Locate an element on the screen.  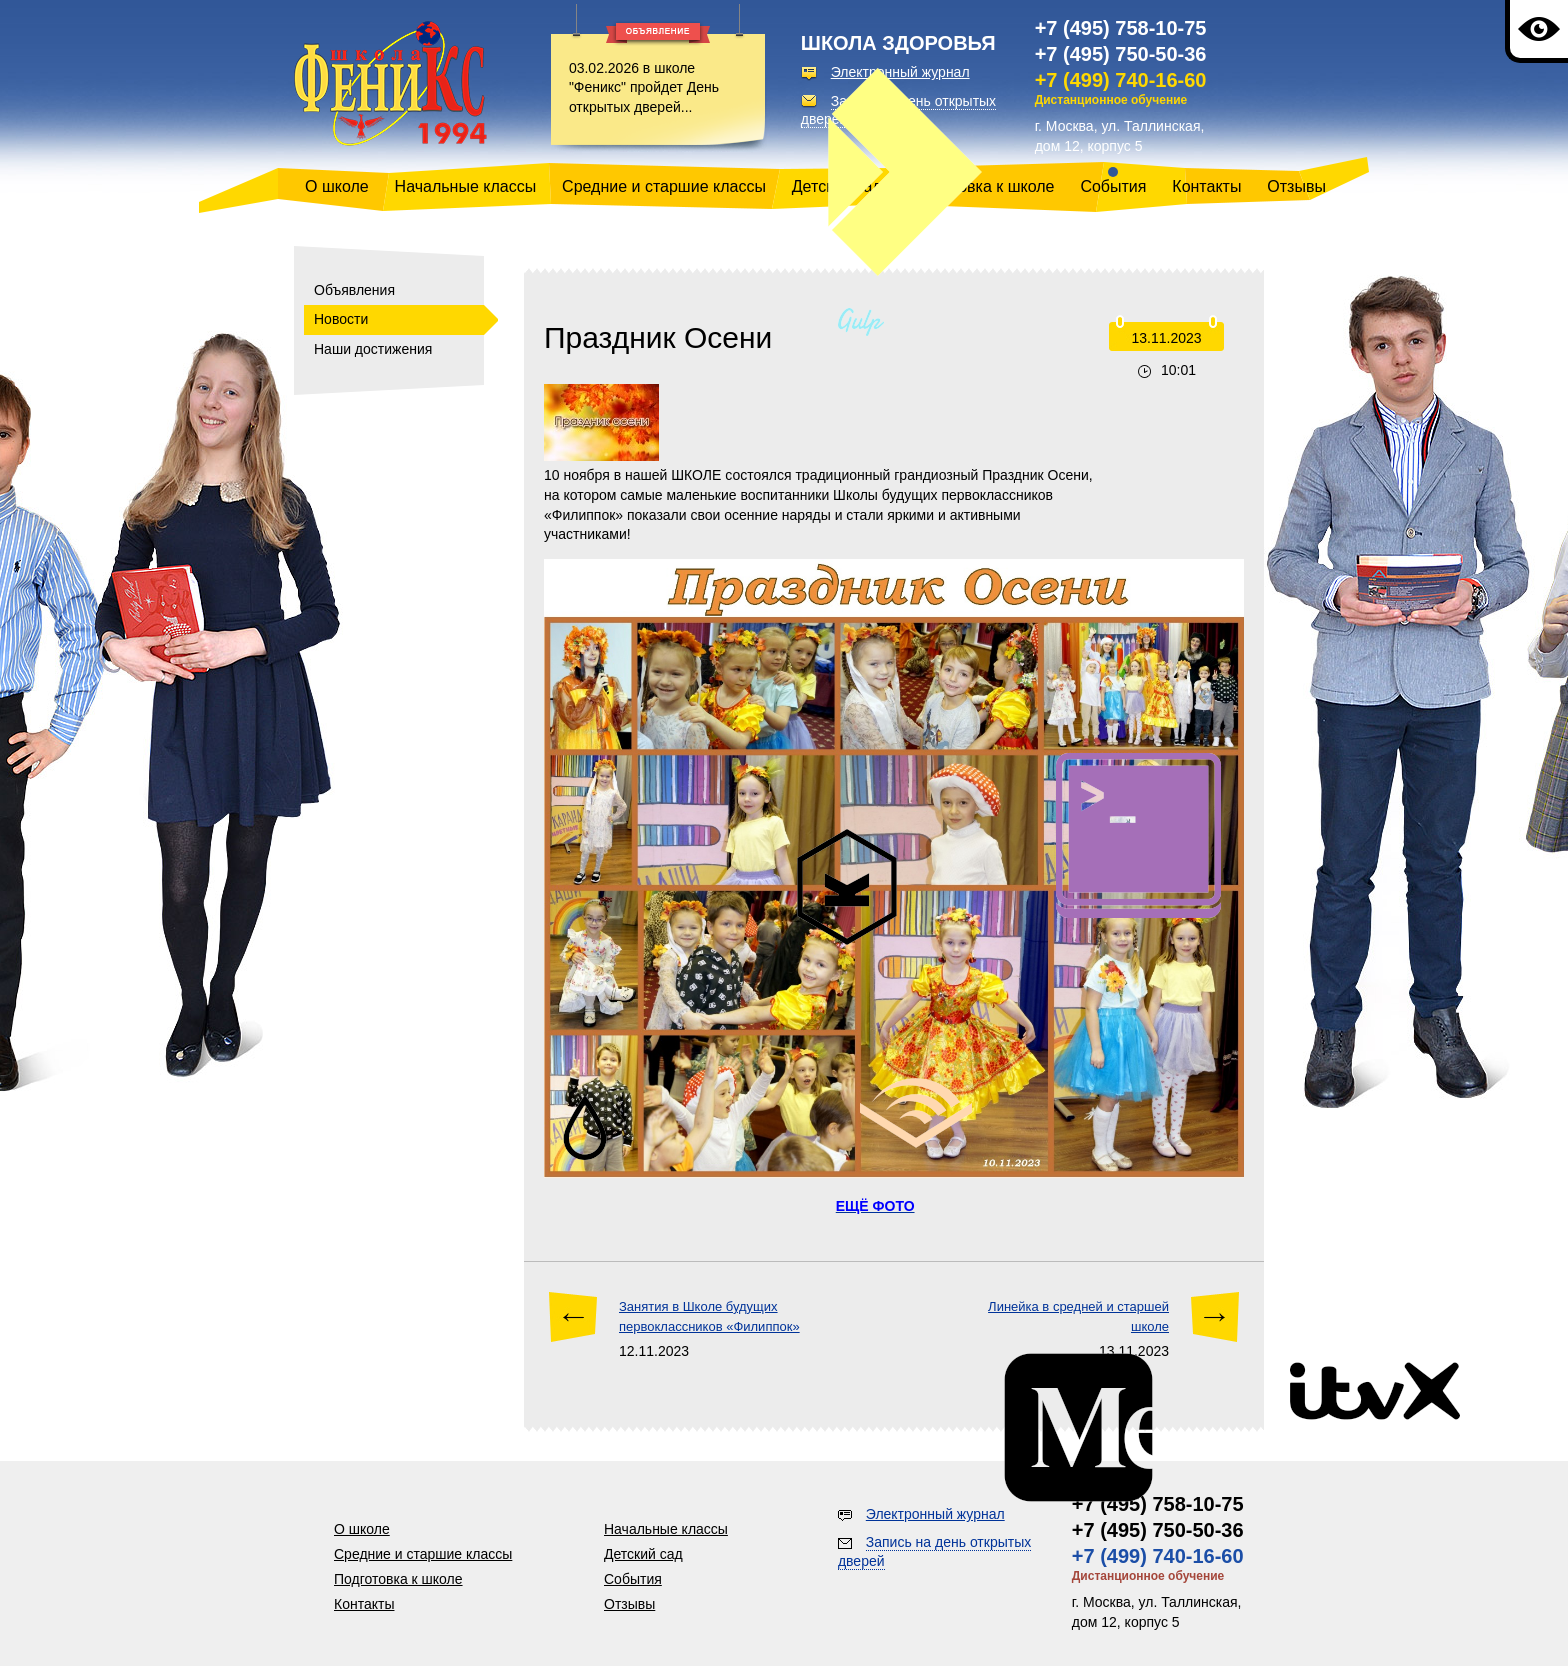
kirby CMS logo is located at coordinates (847, 887).